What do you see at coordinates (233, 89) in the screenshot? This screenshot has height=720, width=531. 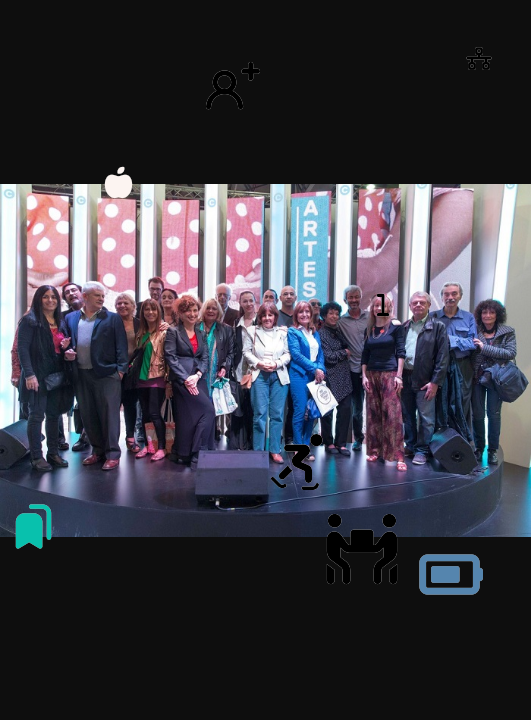 I see `add a new contact or friend` at bounding box center [233, 89].